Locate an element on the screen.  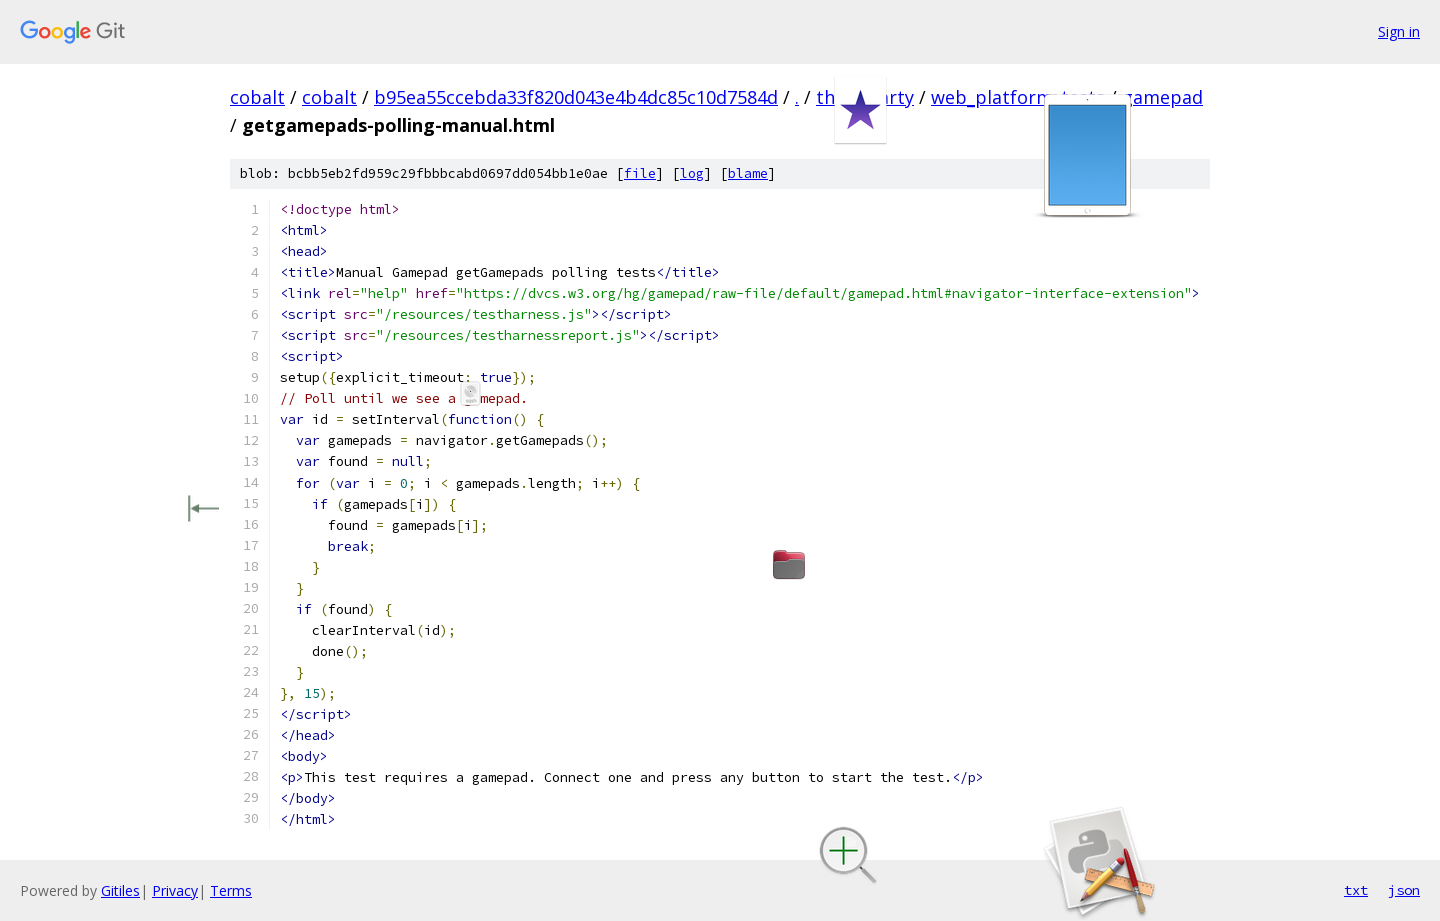
iPad Air 2 device with cellular connectivity is located at coordinates (1087, 154).